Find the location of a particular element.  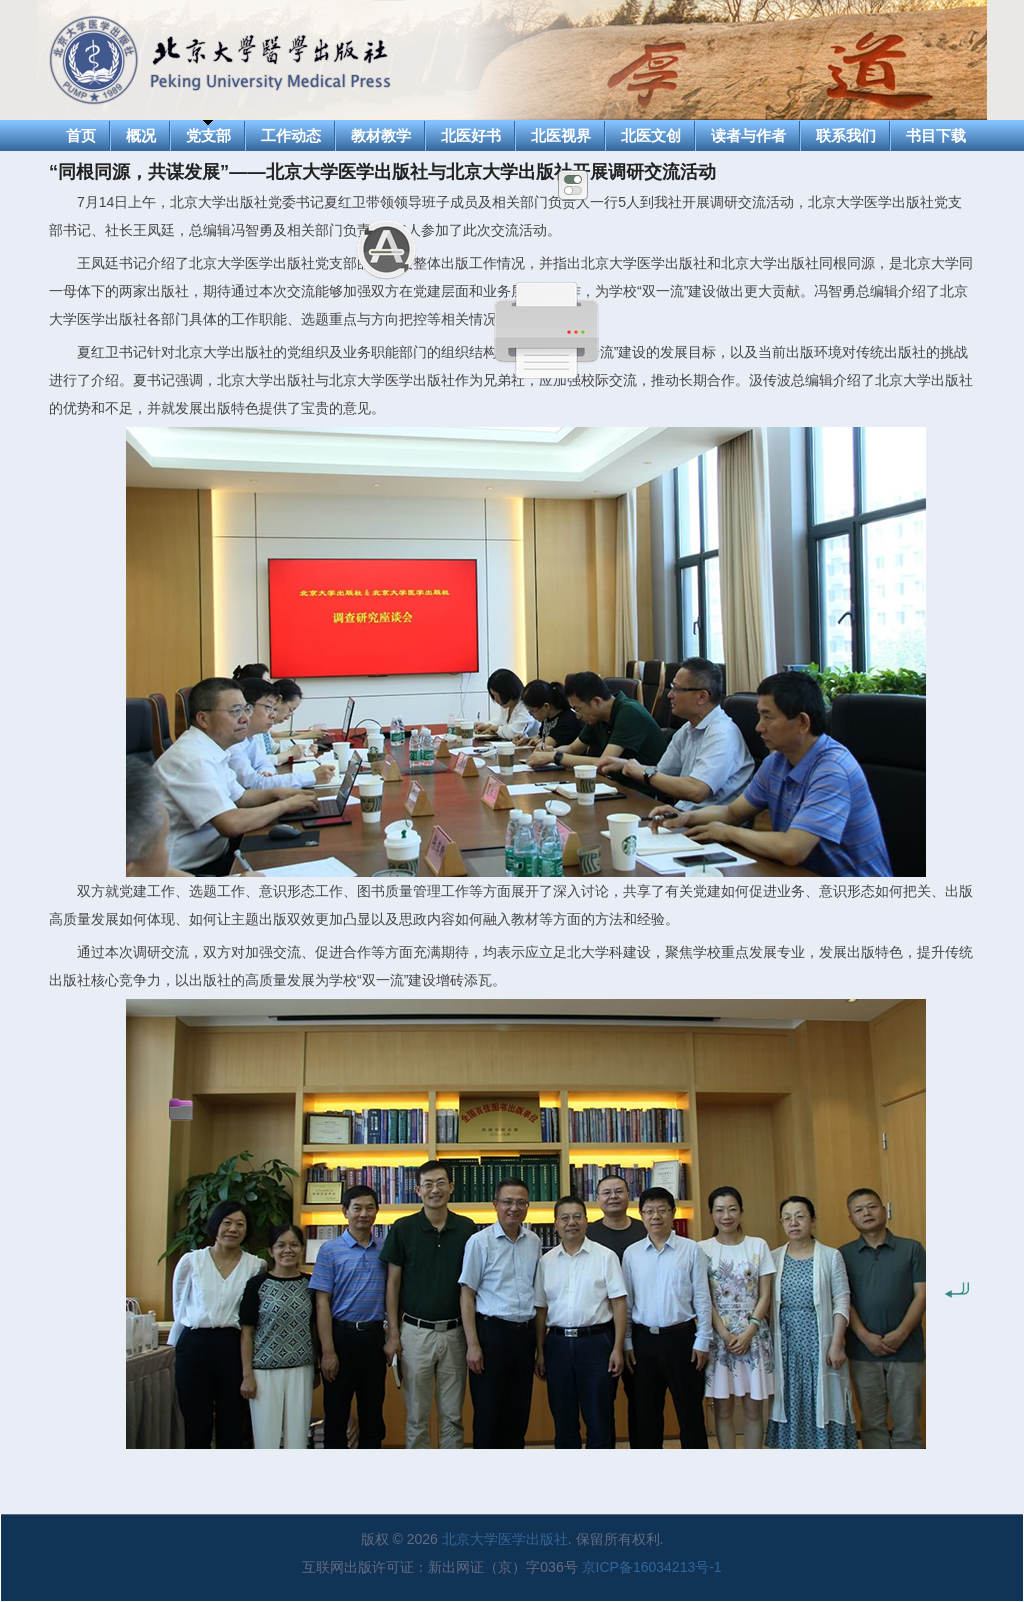

open the software updater application is located at coordinates (386, 249).